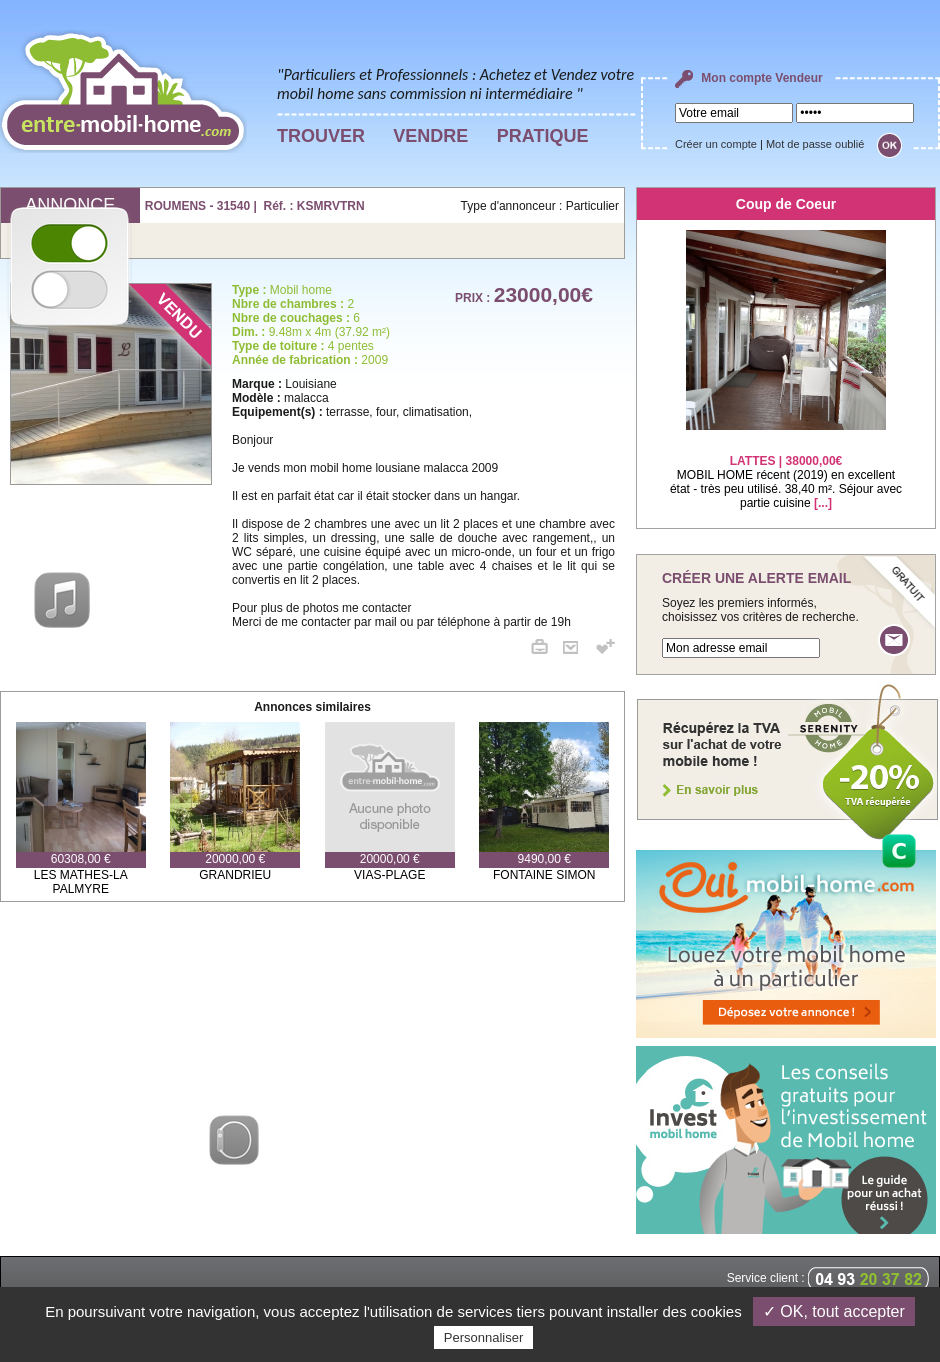 Image resolution: width=940 pixels, height=1362 pixels. Describe the element at coordinates (62, 600) in the screenshot. I see `open the Music app` at that location.